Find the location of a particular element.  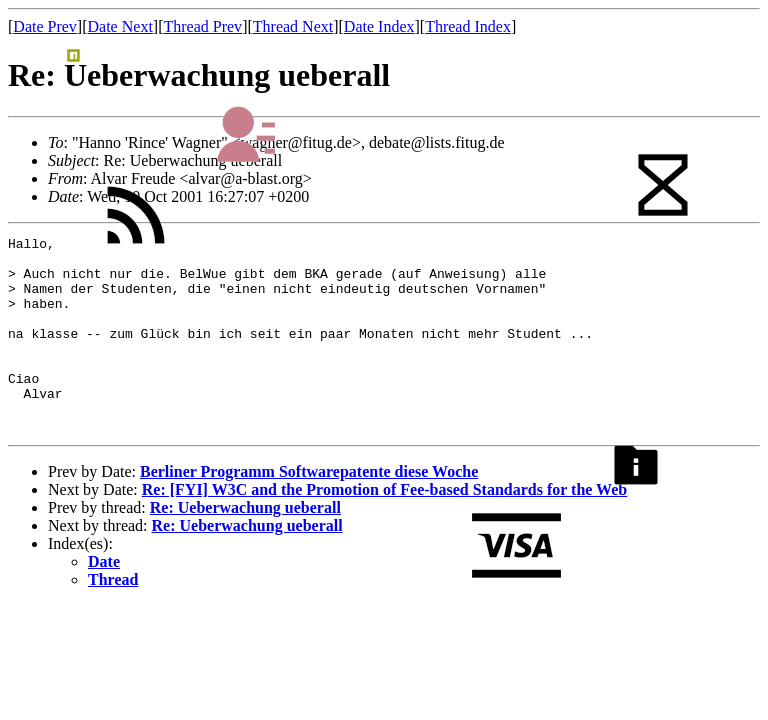

visa card accepted as payment method is located at coordinates (516, 545).